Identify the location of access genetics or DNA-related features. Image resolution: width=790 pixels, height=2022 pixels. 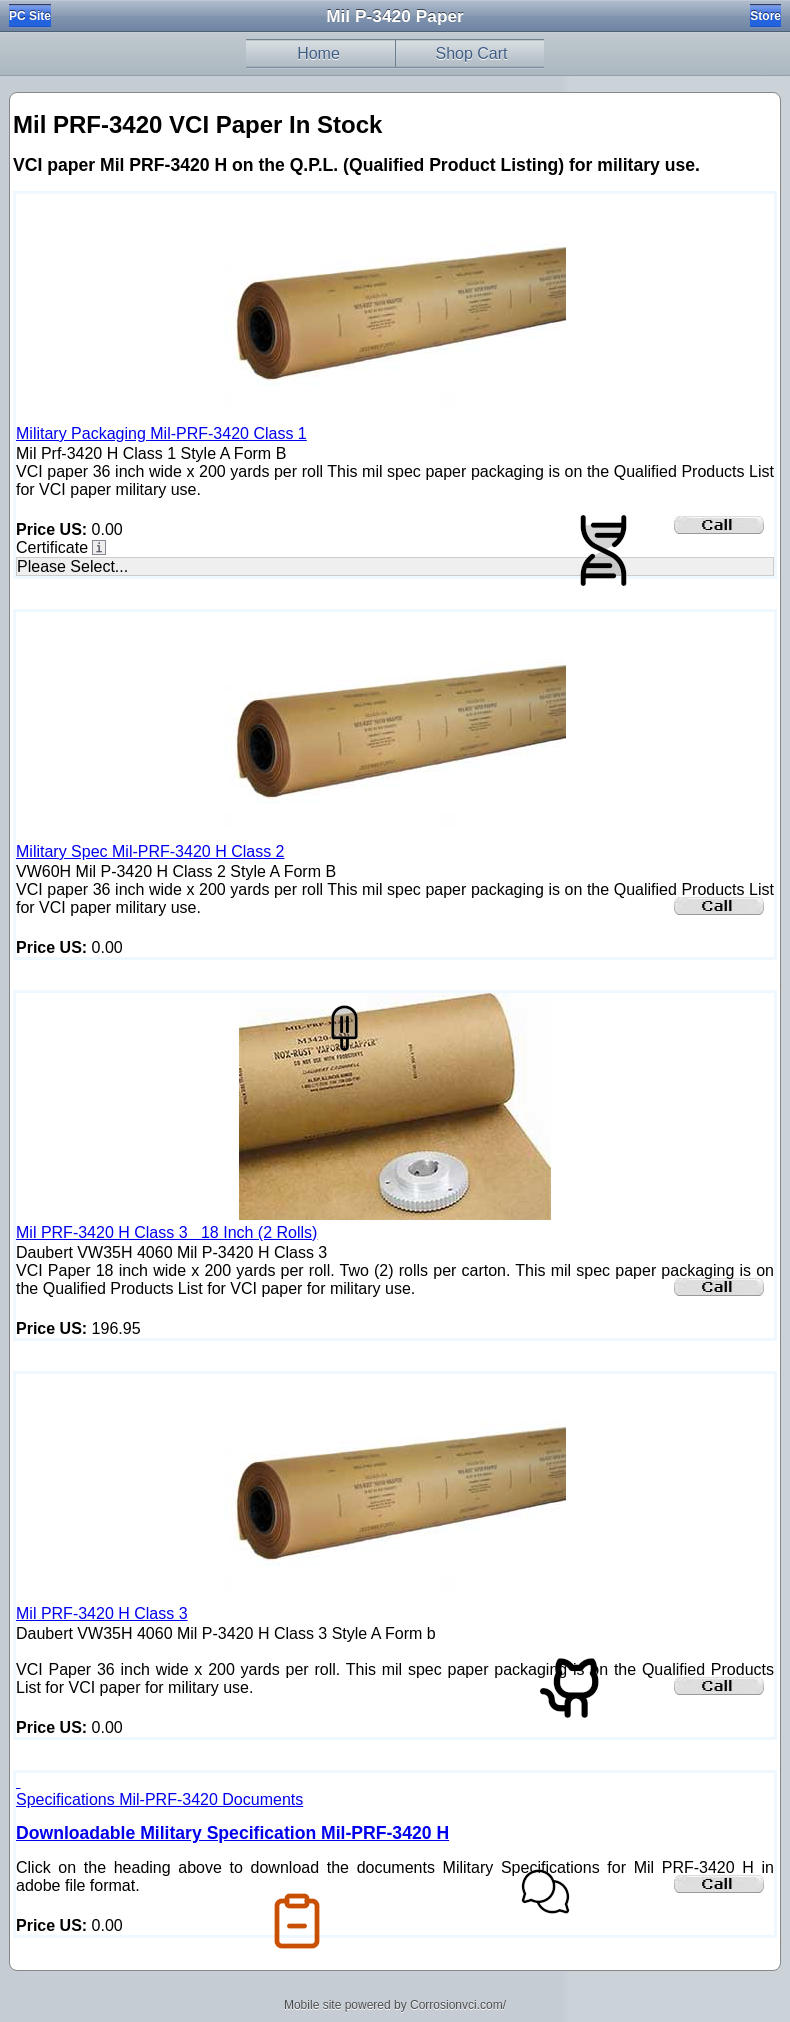
(603, 550).